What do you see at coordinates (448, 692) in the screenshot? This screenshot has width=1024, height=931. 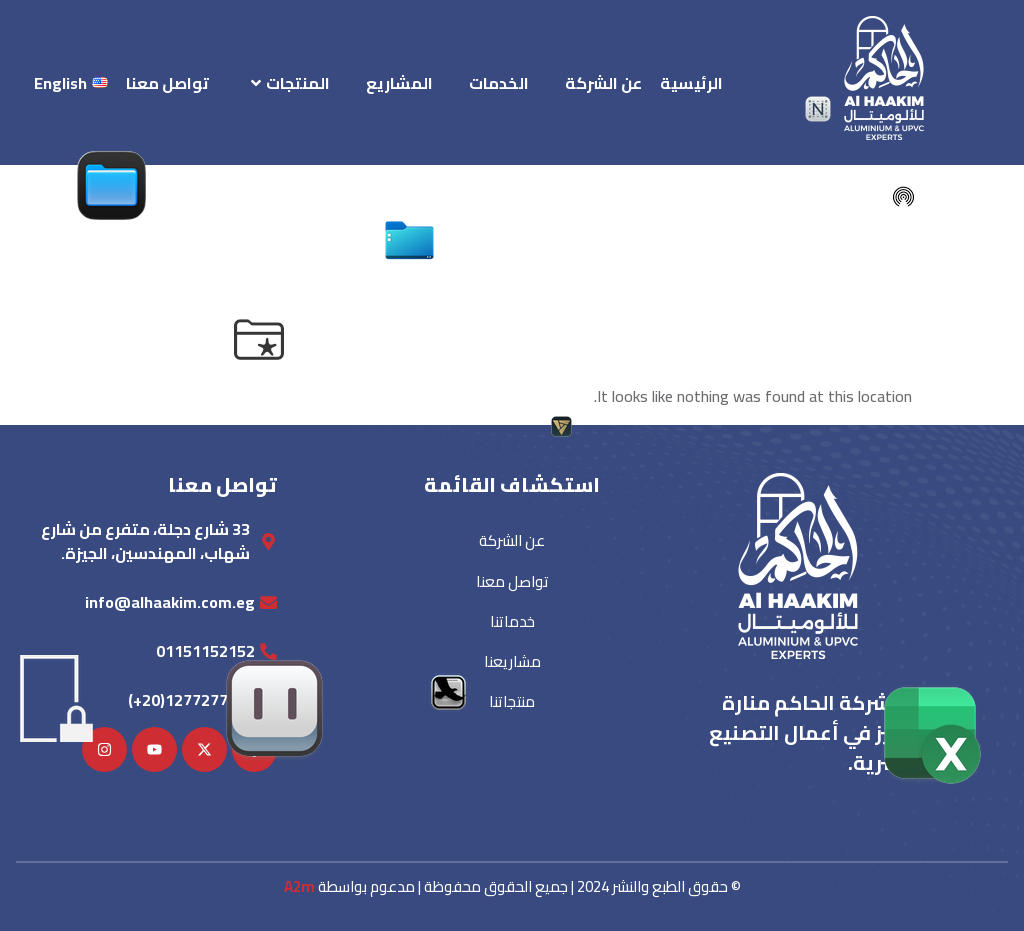 I see `open Setzer LaTeX editor application` at bounding box center [448, 692].